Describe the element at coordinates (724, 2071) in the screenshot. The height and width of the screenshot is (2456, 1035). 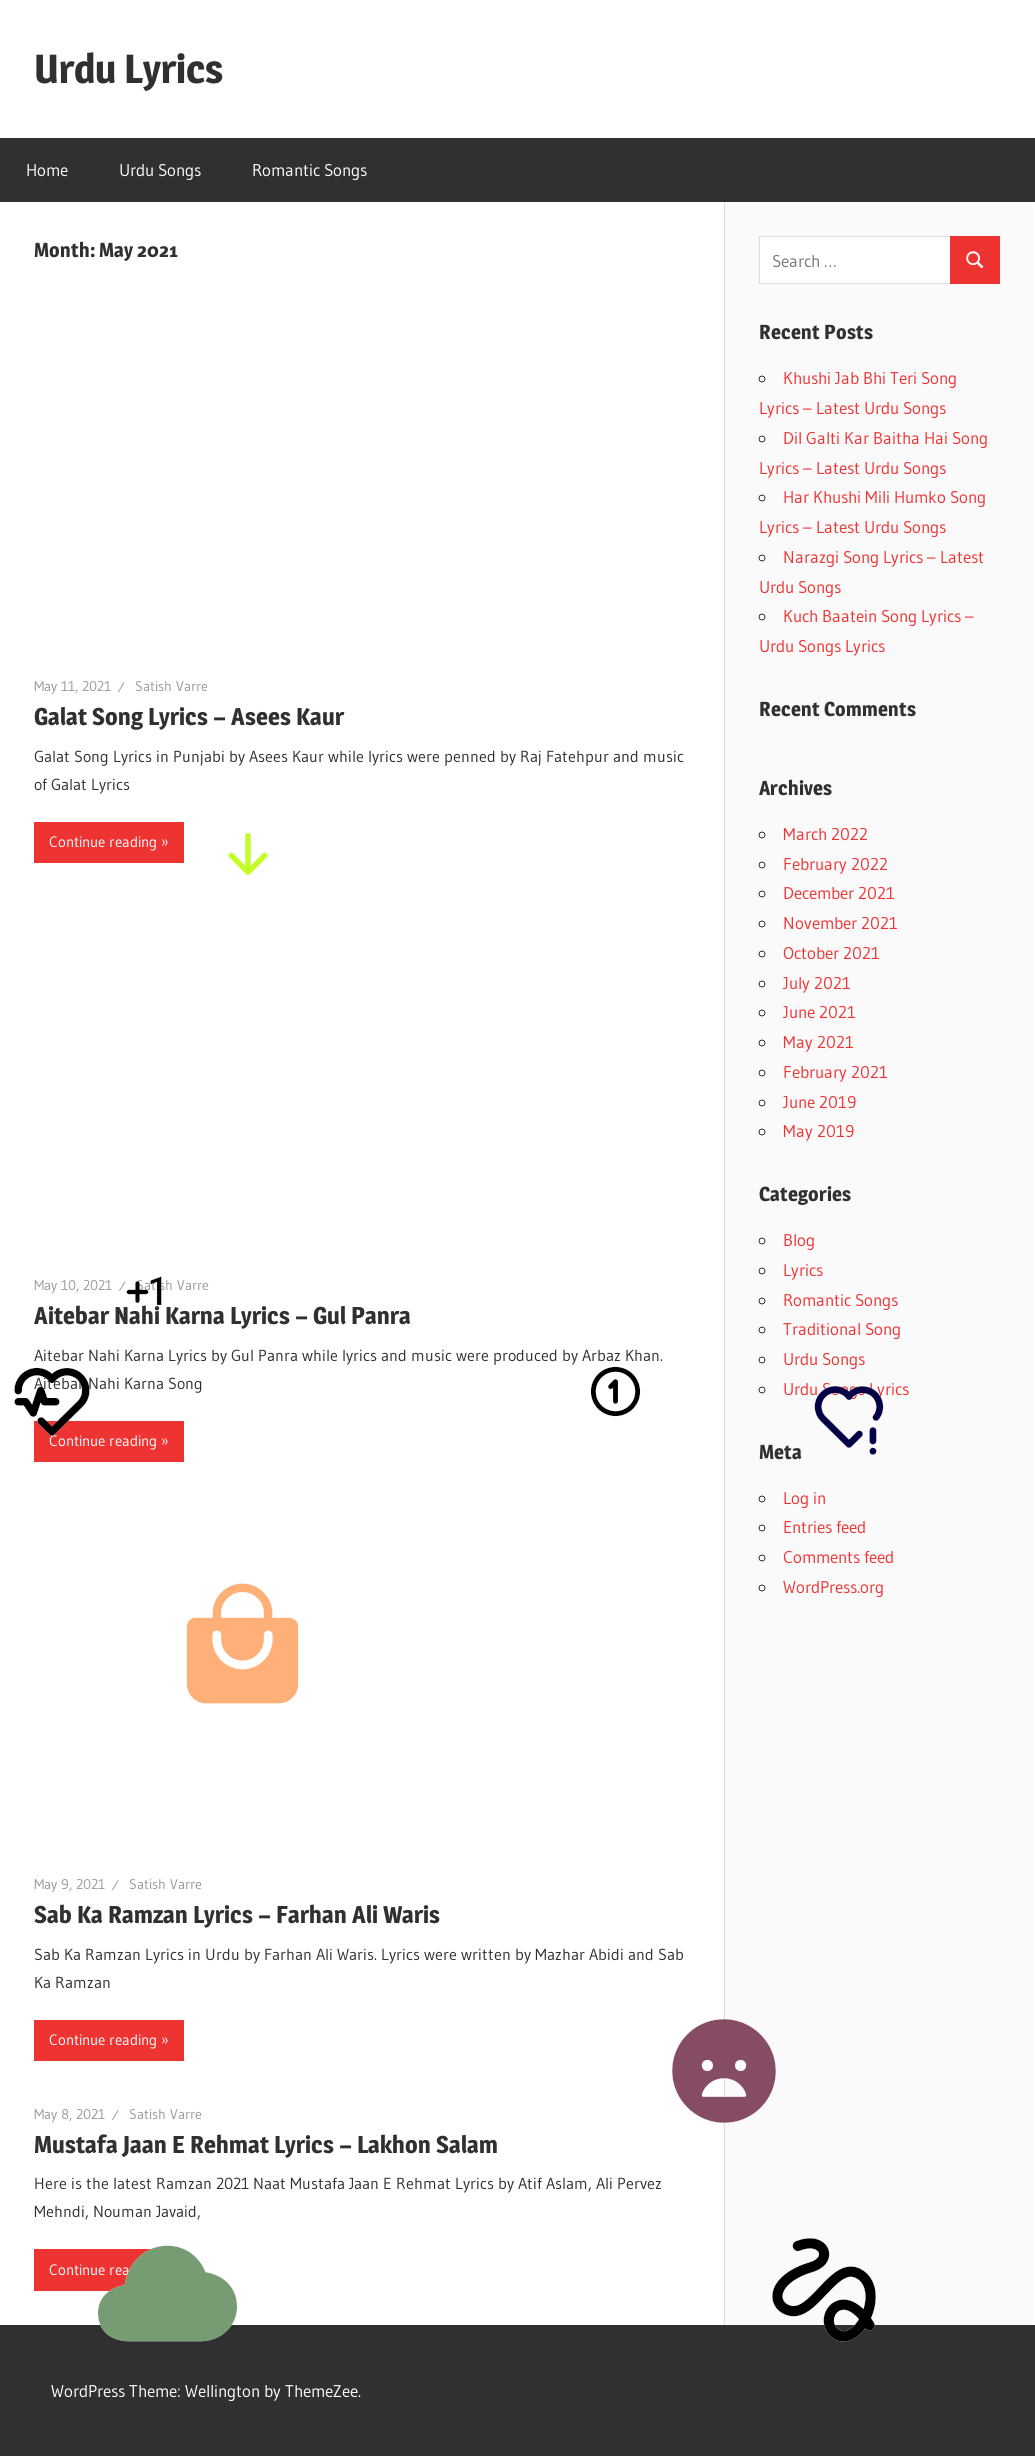
I see `leave negative feedback or reaction` at that location.